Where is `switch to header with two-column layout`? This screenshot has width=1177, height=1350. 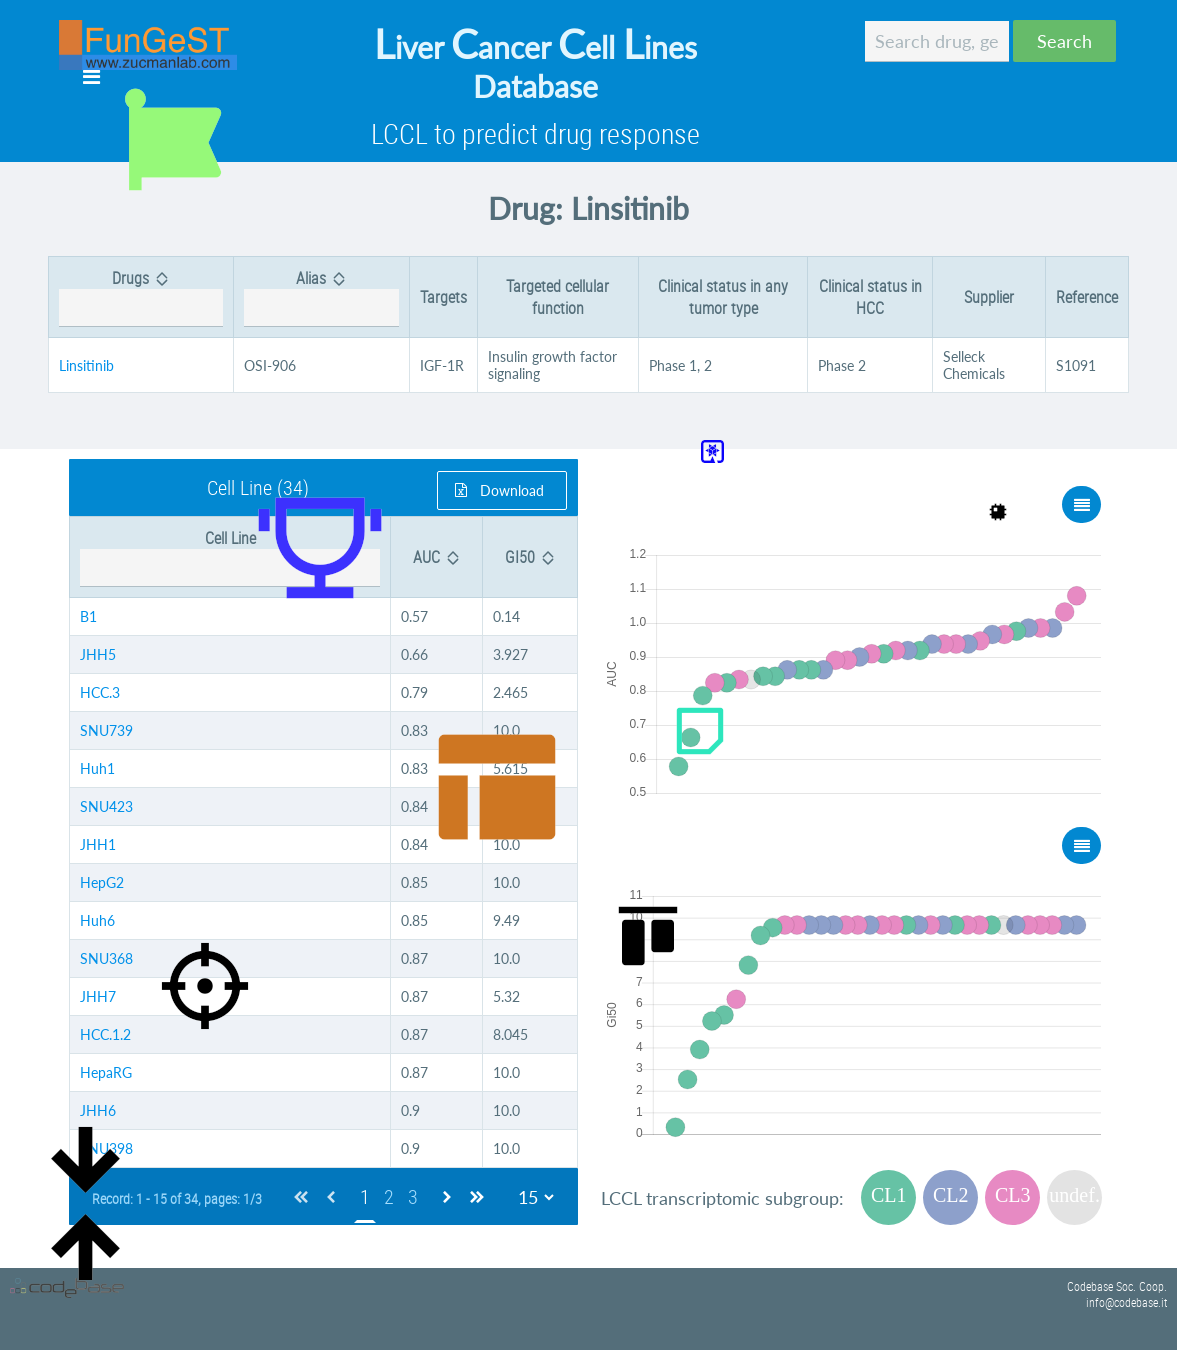
switch to header with two-column layout is located at coordinates (497, 787).